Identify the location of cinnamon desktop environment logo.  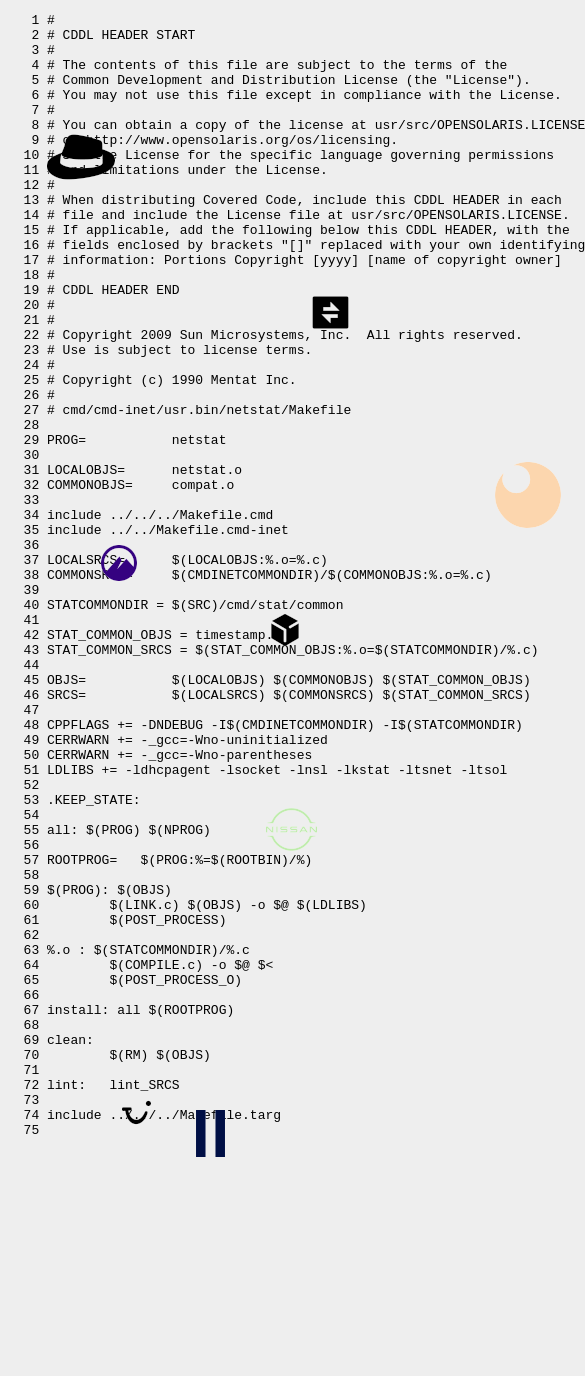
(119, 563).